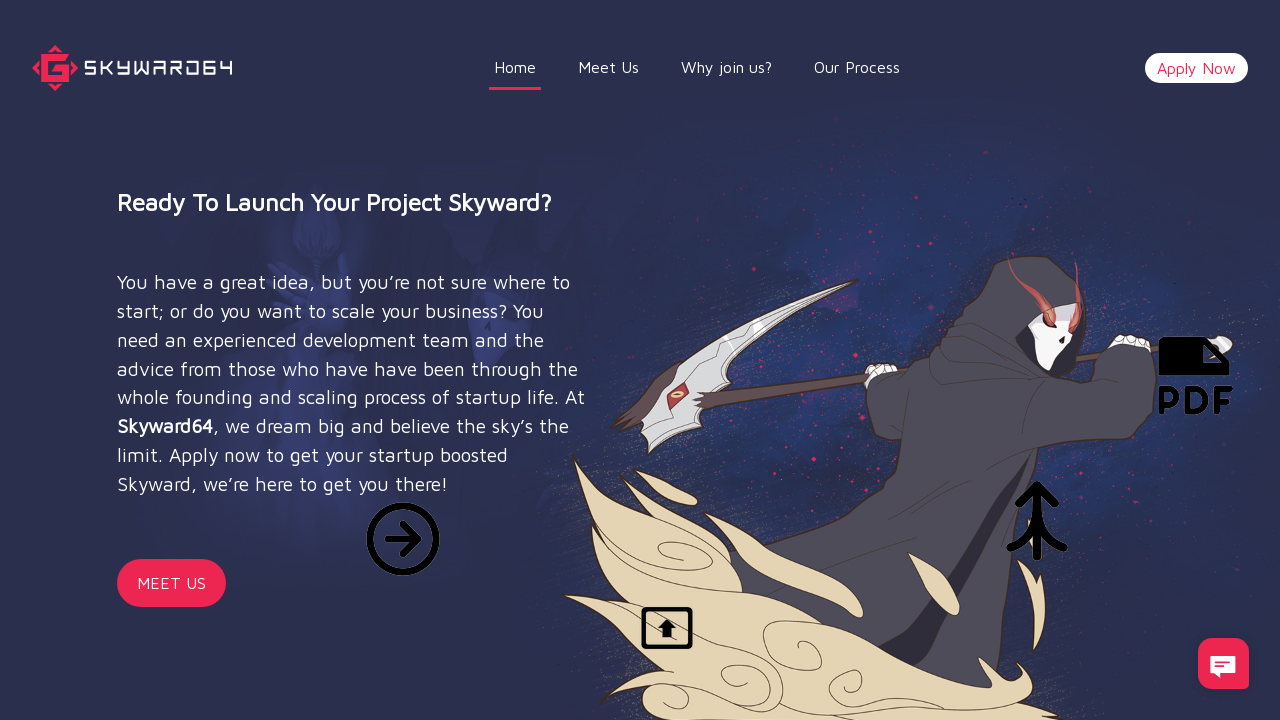 Image resolution: width=1280 pixels, height=720 pixels. Describe the element at coordinates (1194, 379) in the screenshot. I see `open a PDF document` at that location.